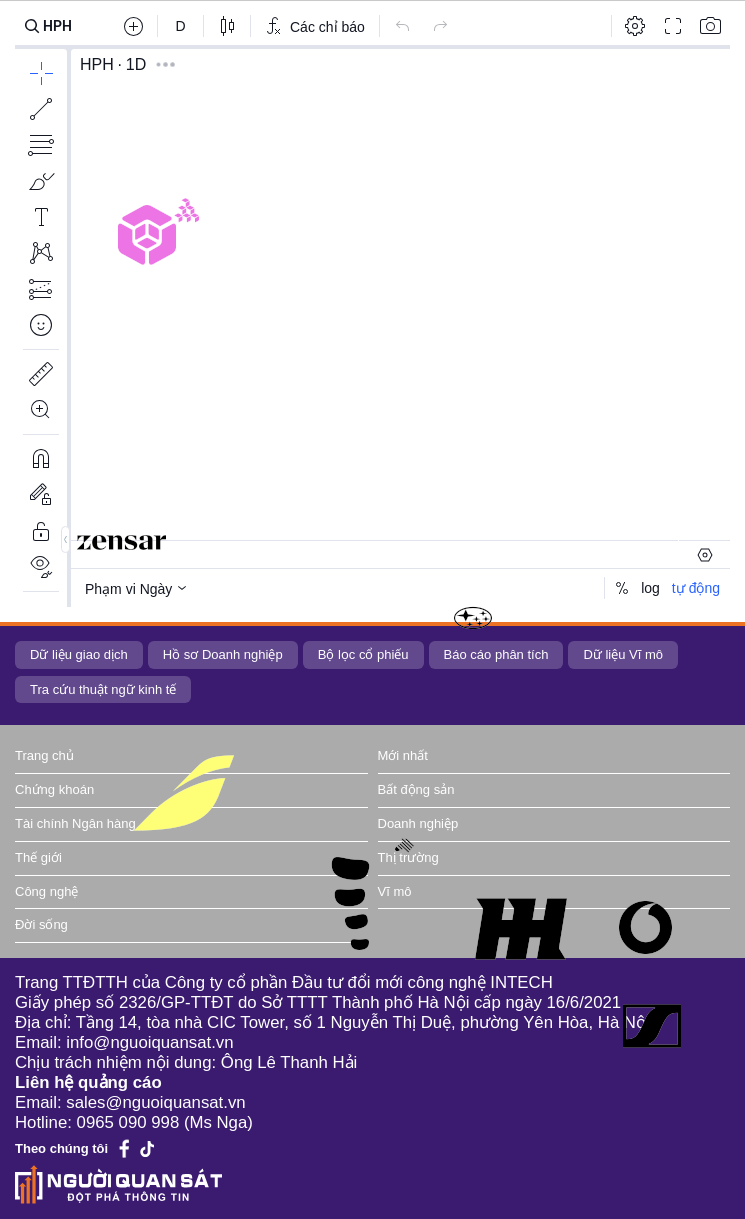 The width and height of the screenshot is (745, 1219). I want to click on open zebpay cryptocurrency exchange app, so click(404, 845).